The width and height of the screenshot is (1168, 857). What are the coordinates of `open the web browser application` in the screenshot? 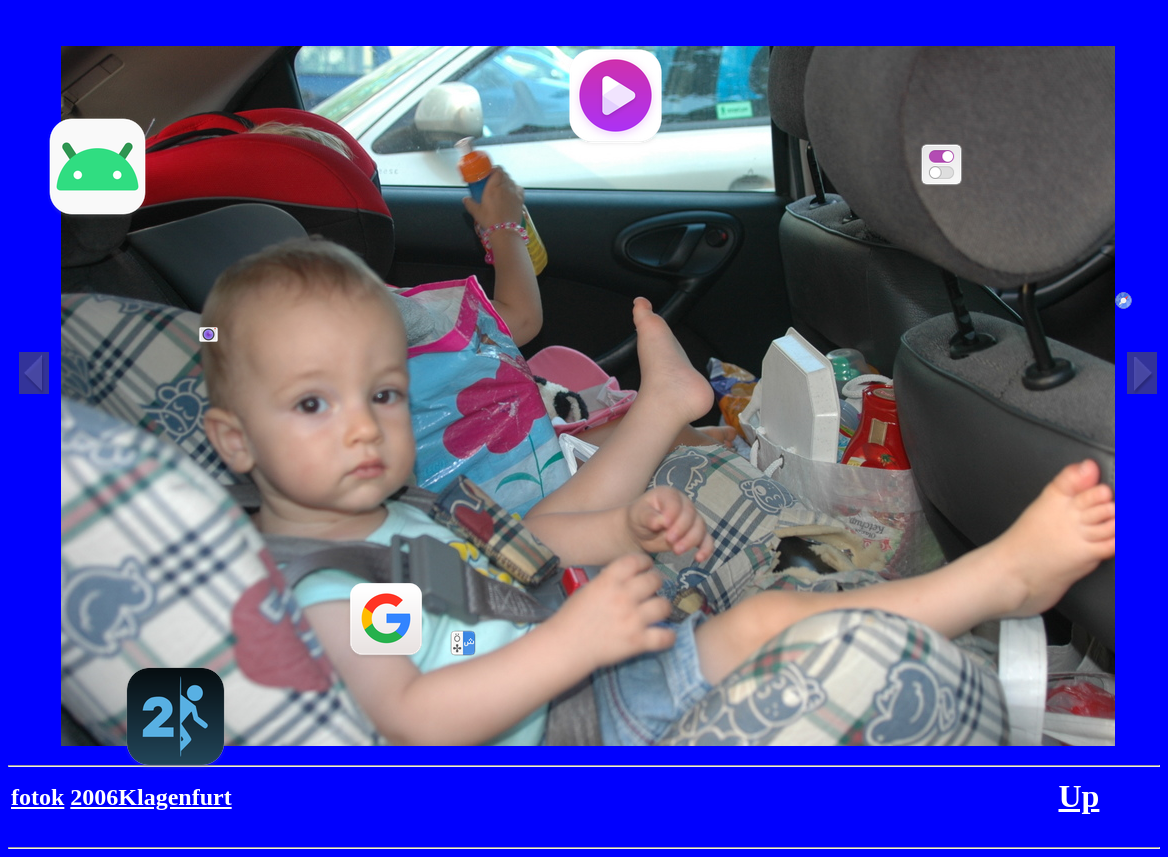 It's located at (1123, 300).